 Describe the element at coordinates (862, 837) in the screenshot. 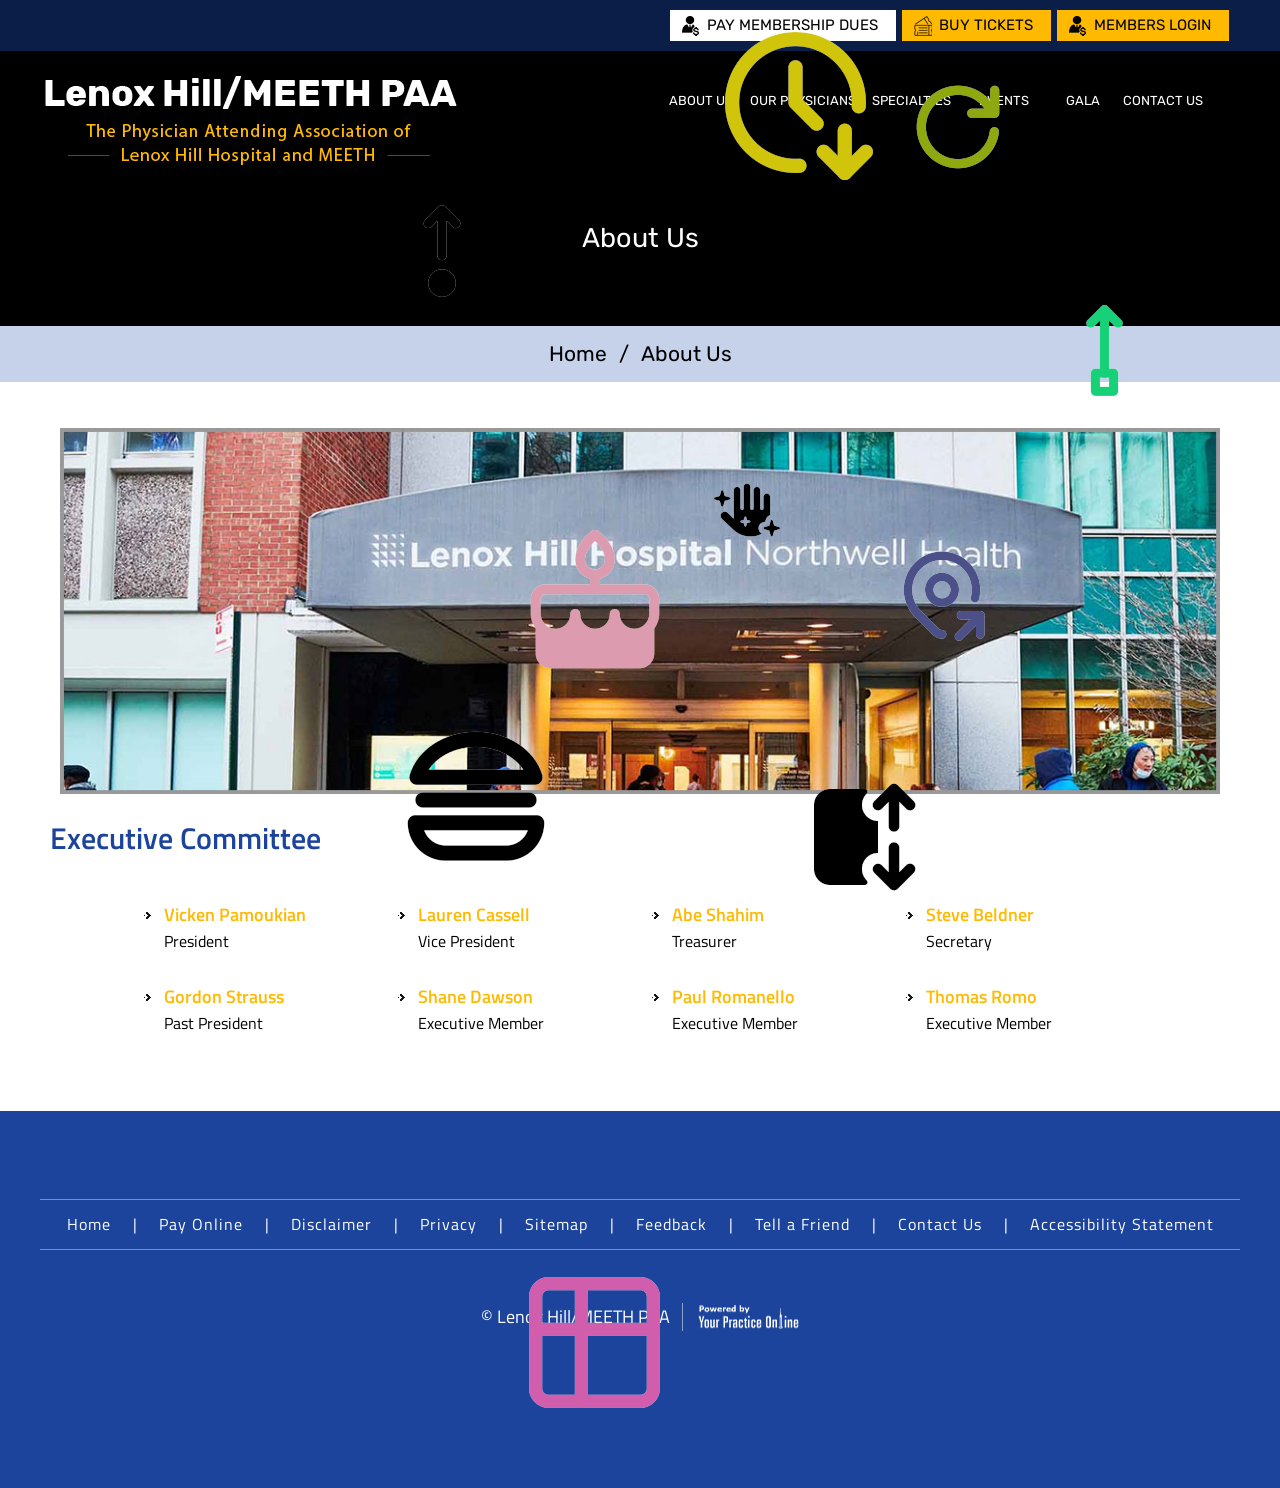

I see `auto-adjust content height to fit container` at that location.